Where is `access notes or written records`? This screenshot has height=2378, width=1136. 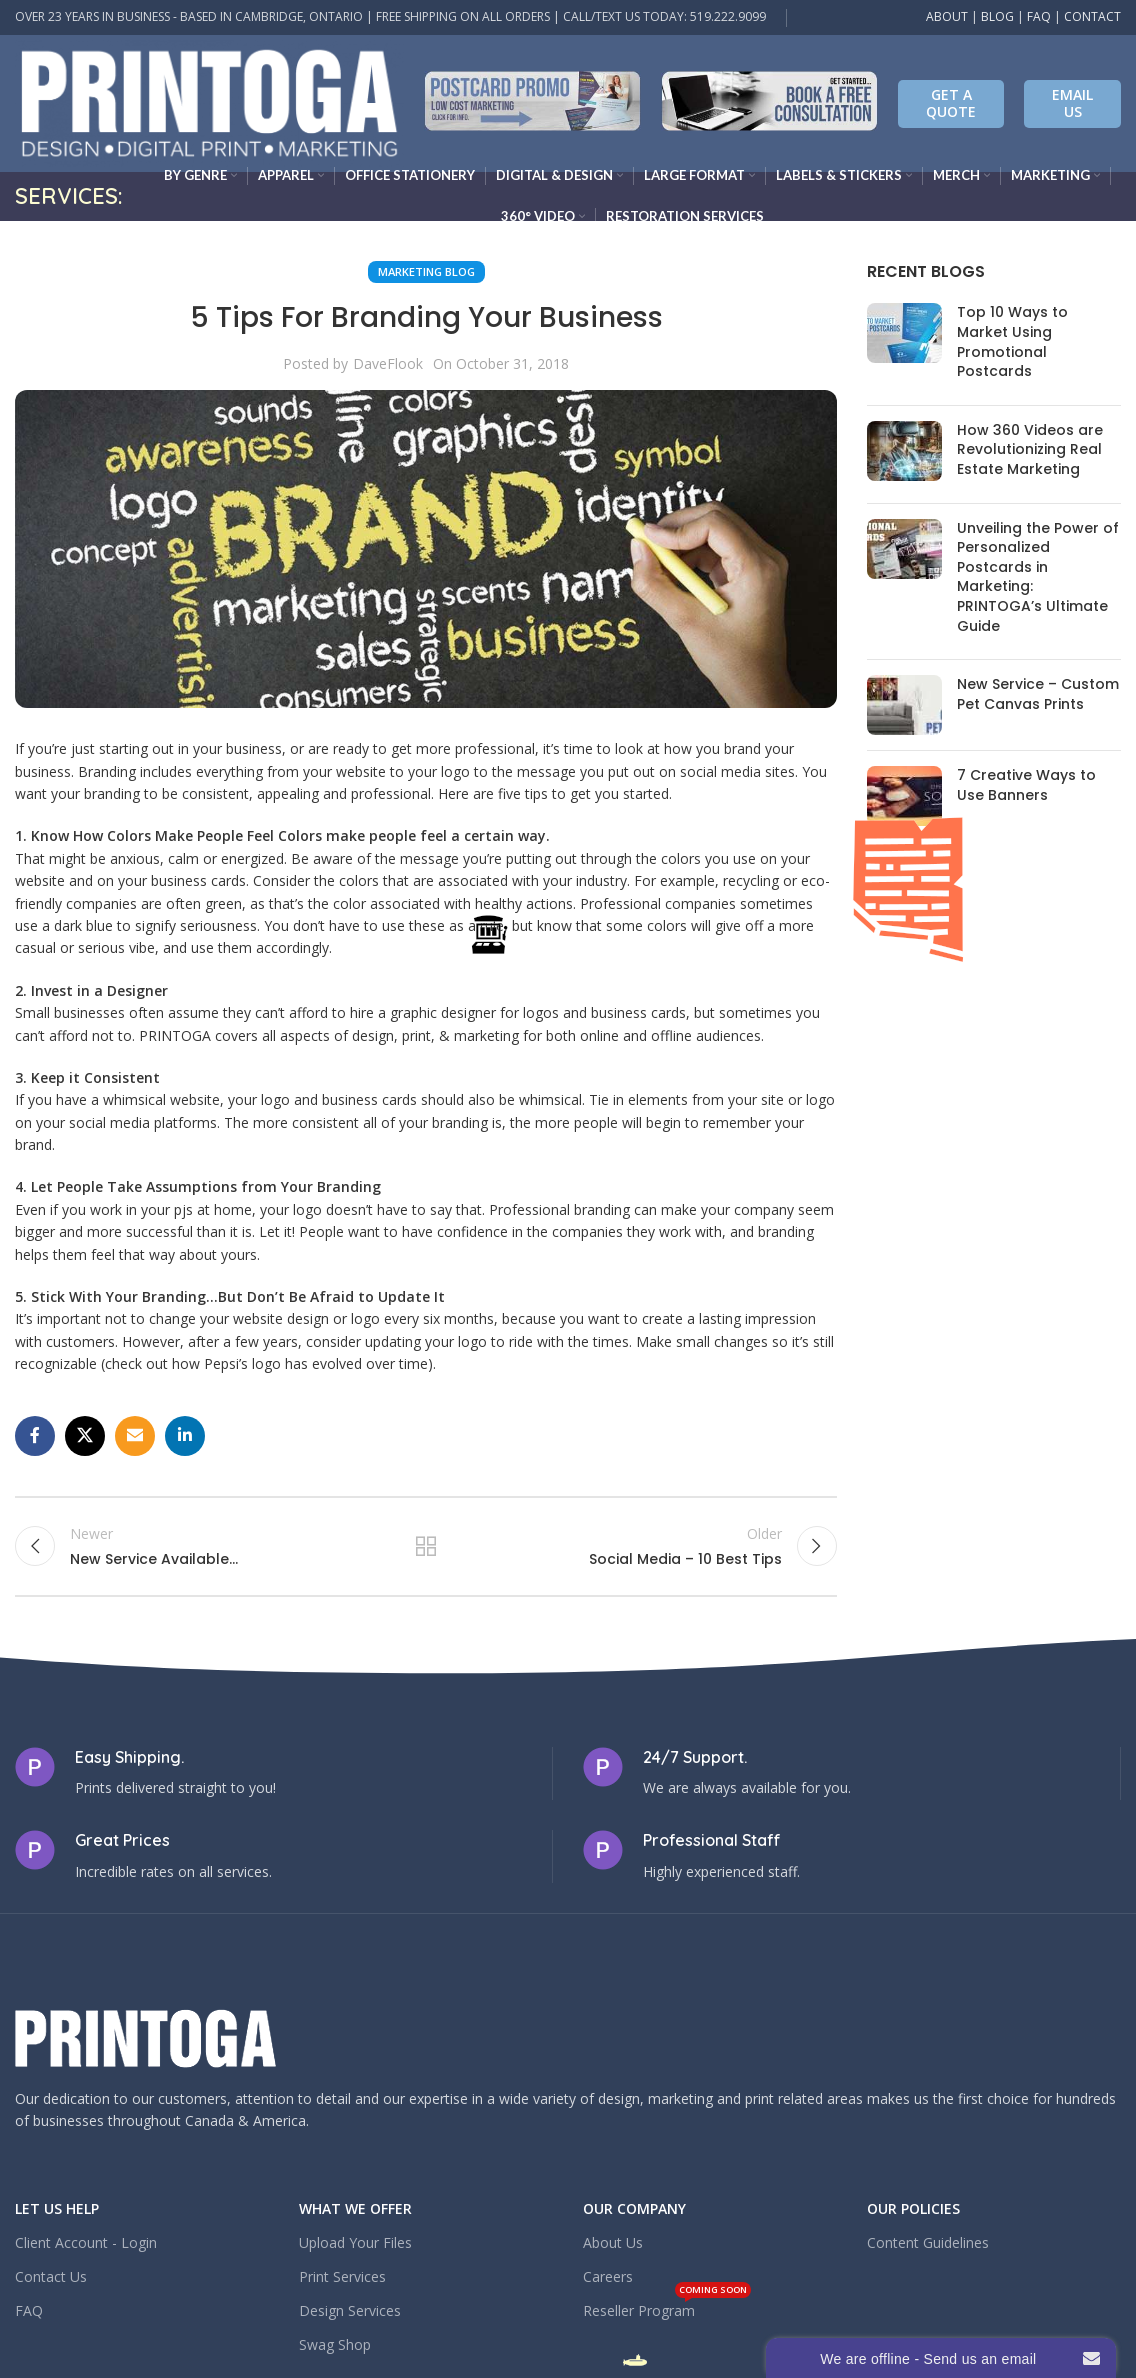
access notes or written records is located at coordinates (905, 888).